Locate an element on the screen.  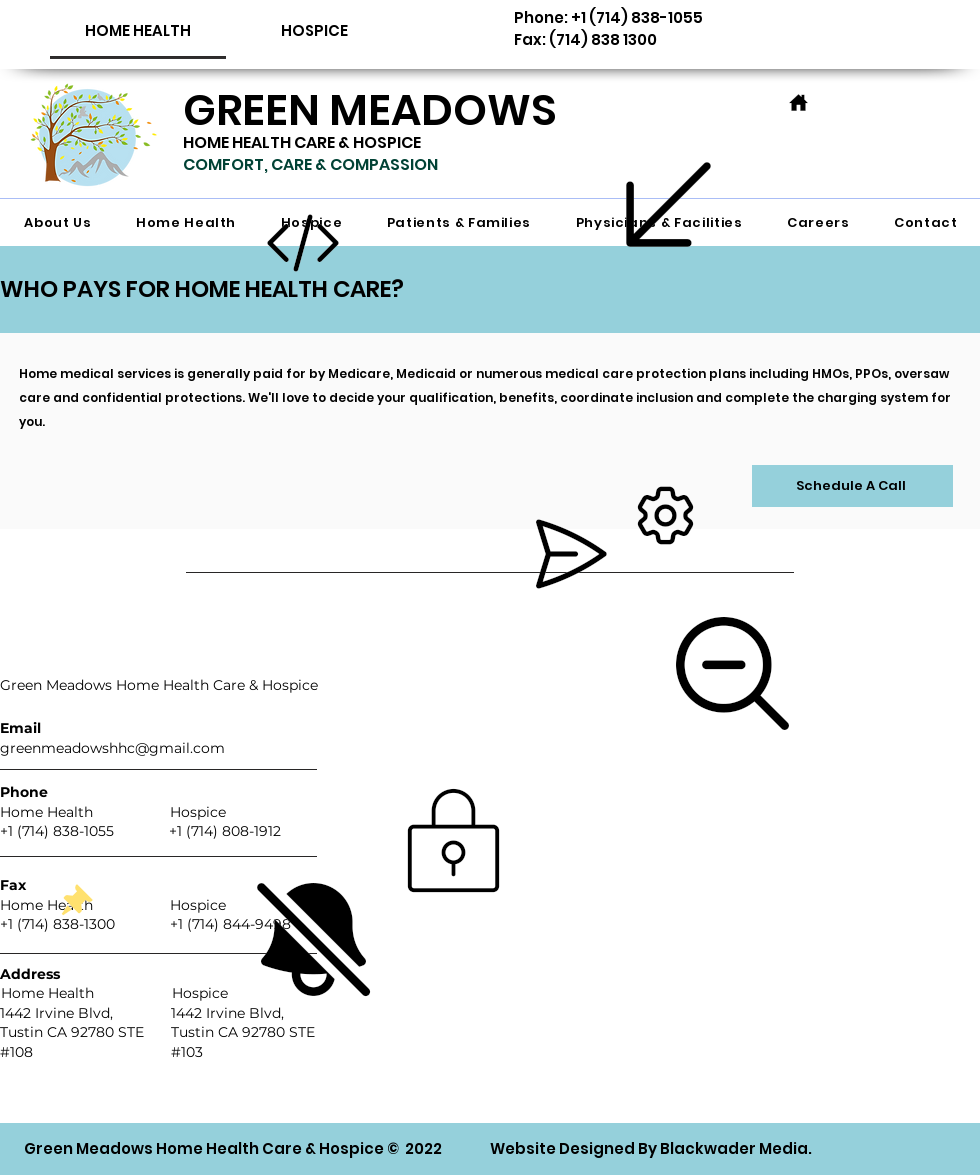
view or edit source code is located at coordinates (303, 243).